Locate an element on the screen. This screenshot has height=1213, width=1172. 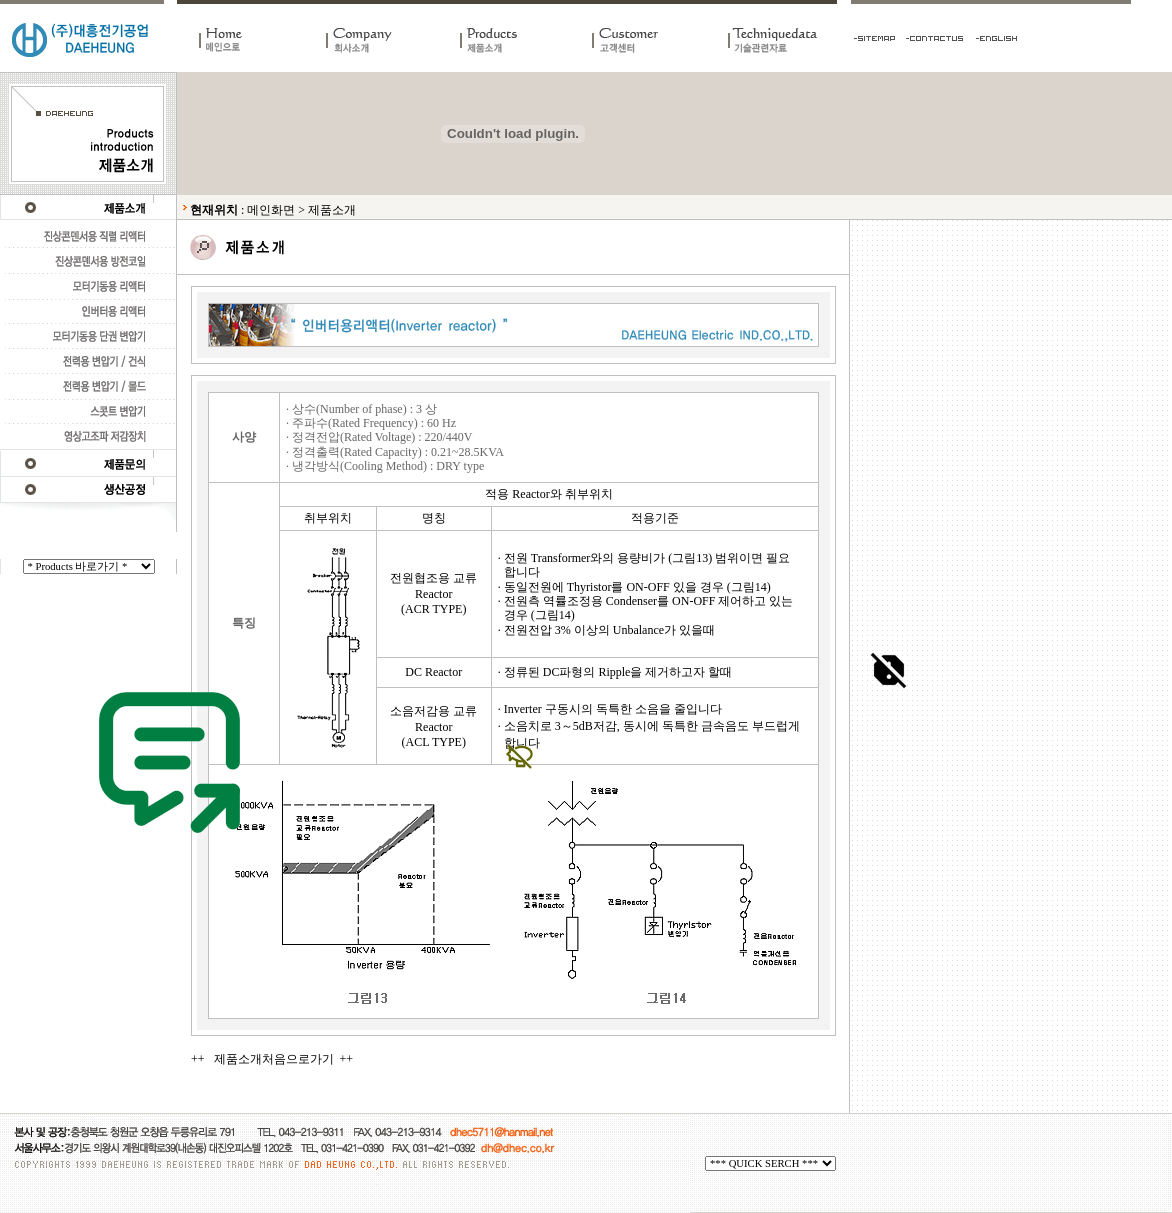
disable or turn off reporting is located at coordinates (889, 670).